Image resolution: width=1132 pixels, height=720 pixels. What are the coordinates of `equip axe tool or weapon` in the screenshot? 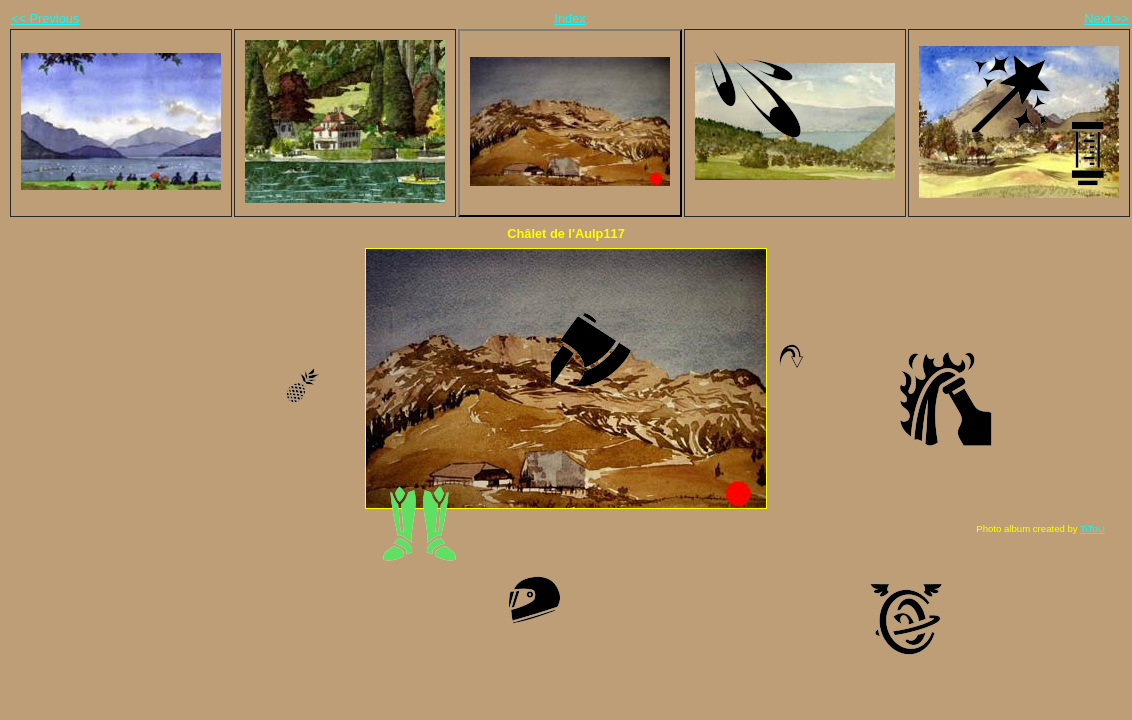 It's located at (591, 352).